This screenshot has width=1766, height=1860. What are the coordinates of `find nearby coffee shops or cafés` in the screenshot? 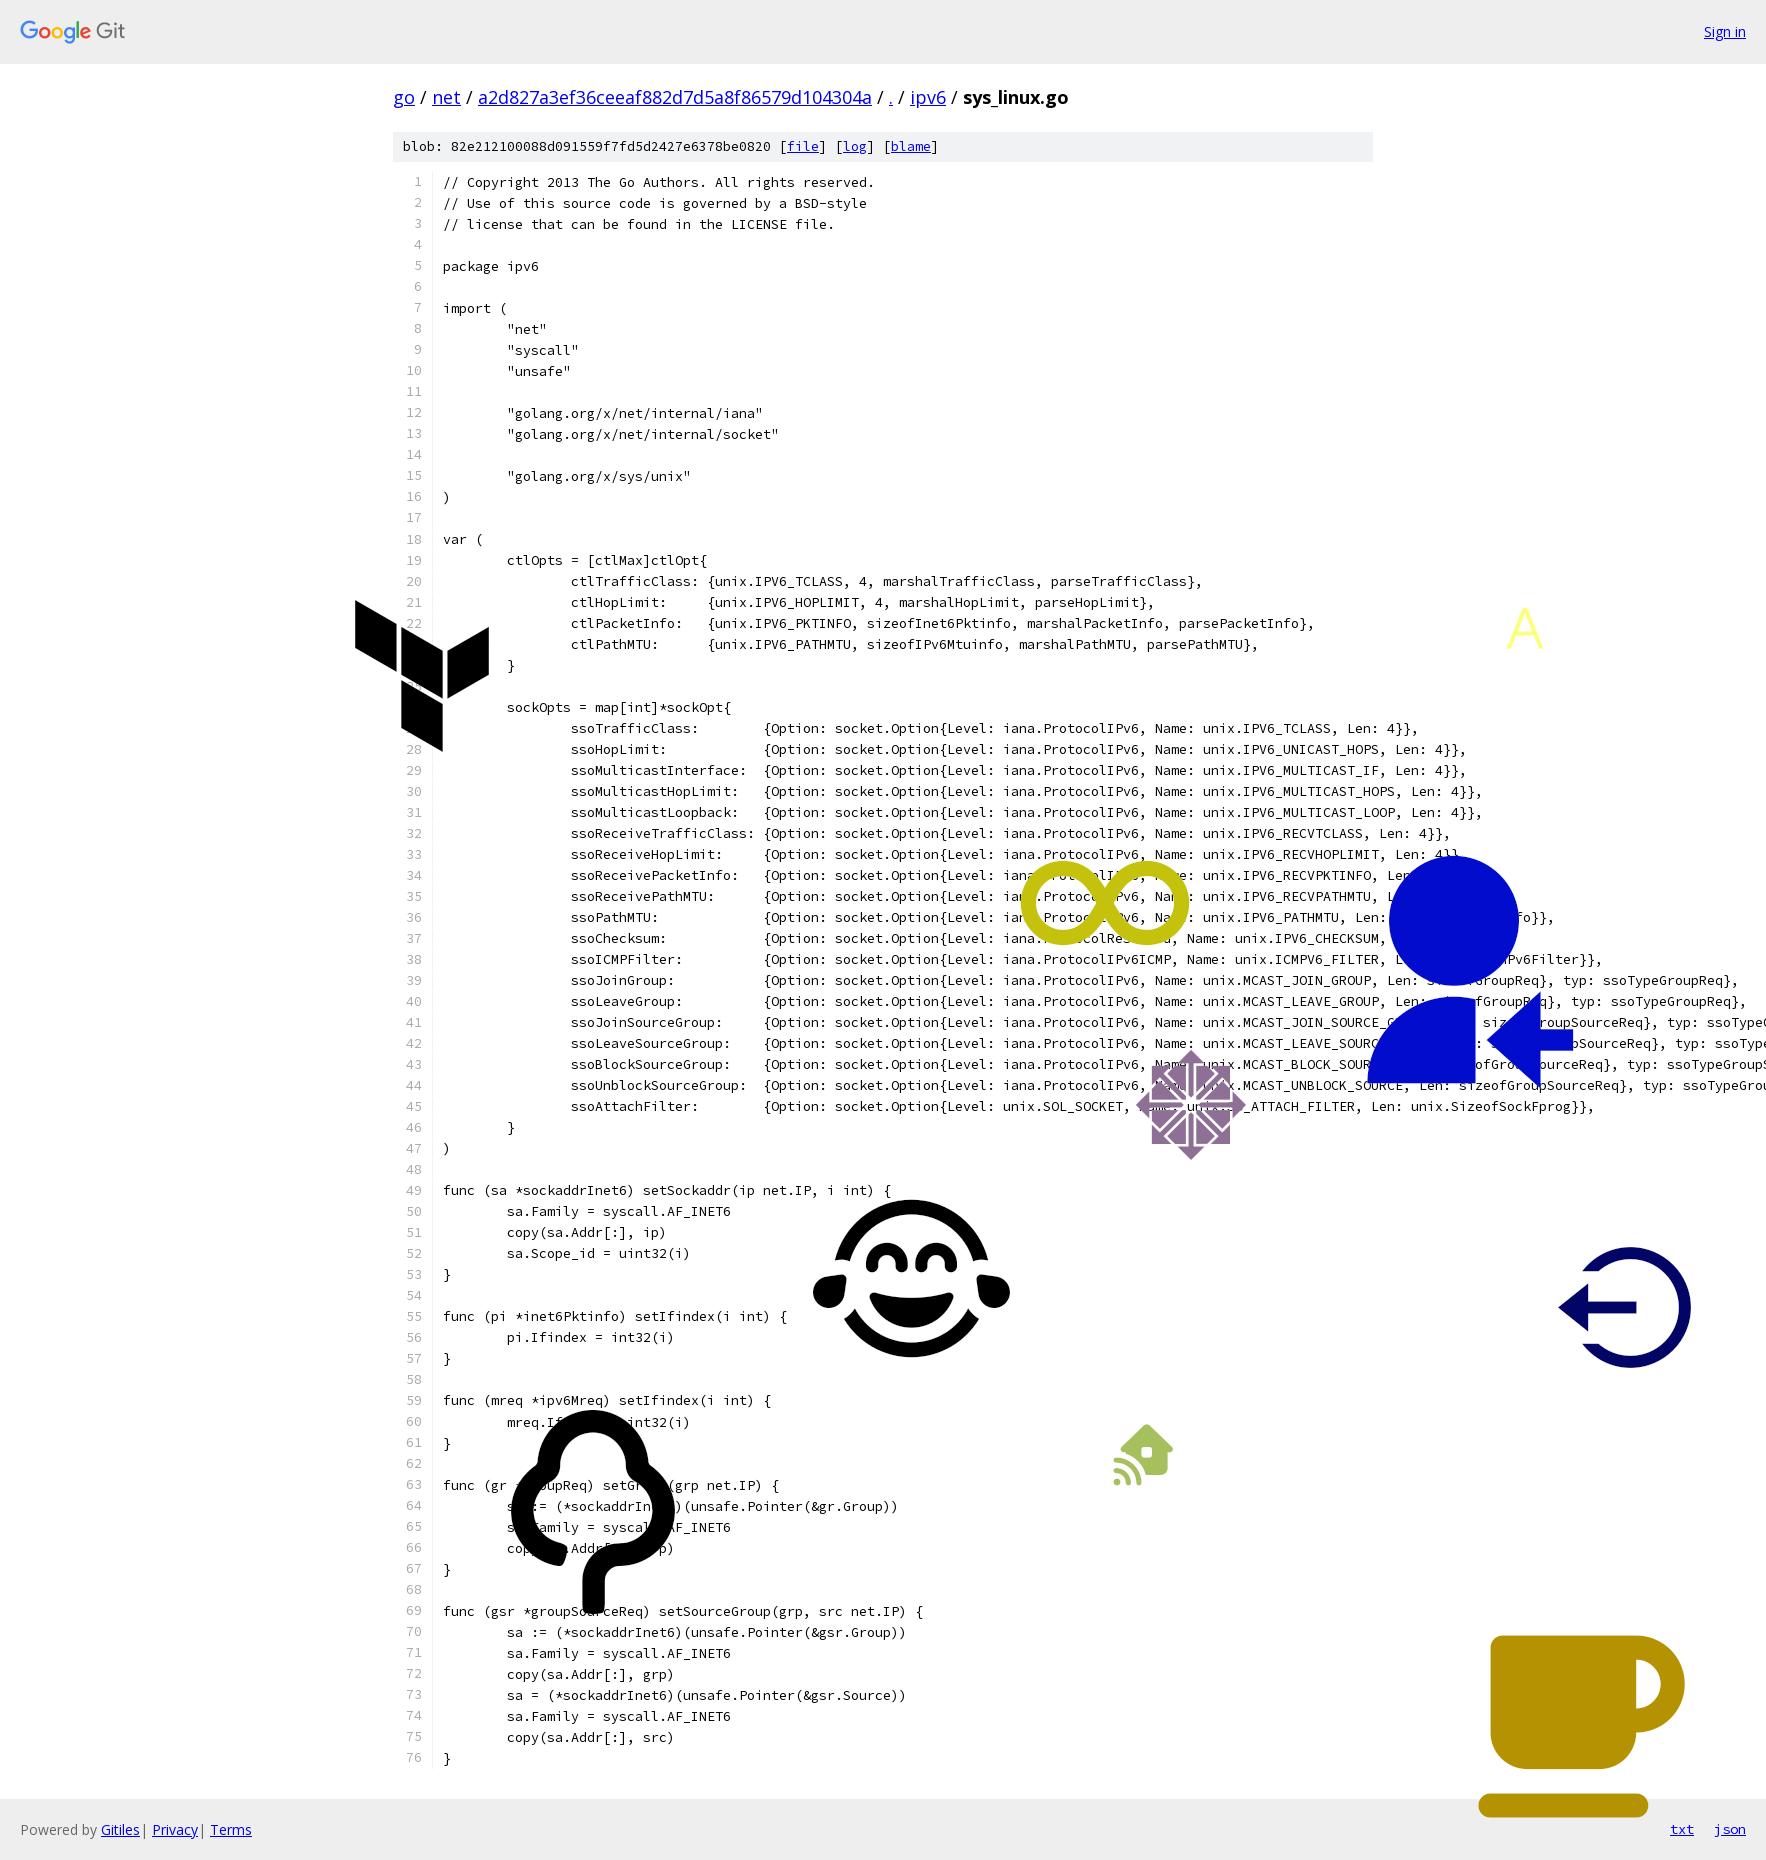 It's located at (1575, 1720).